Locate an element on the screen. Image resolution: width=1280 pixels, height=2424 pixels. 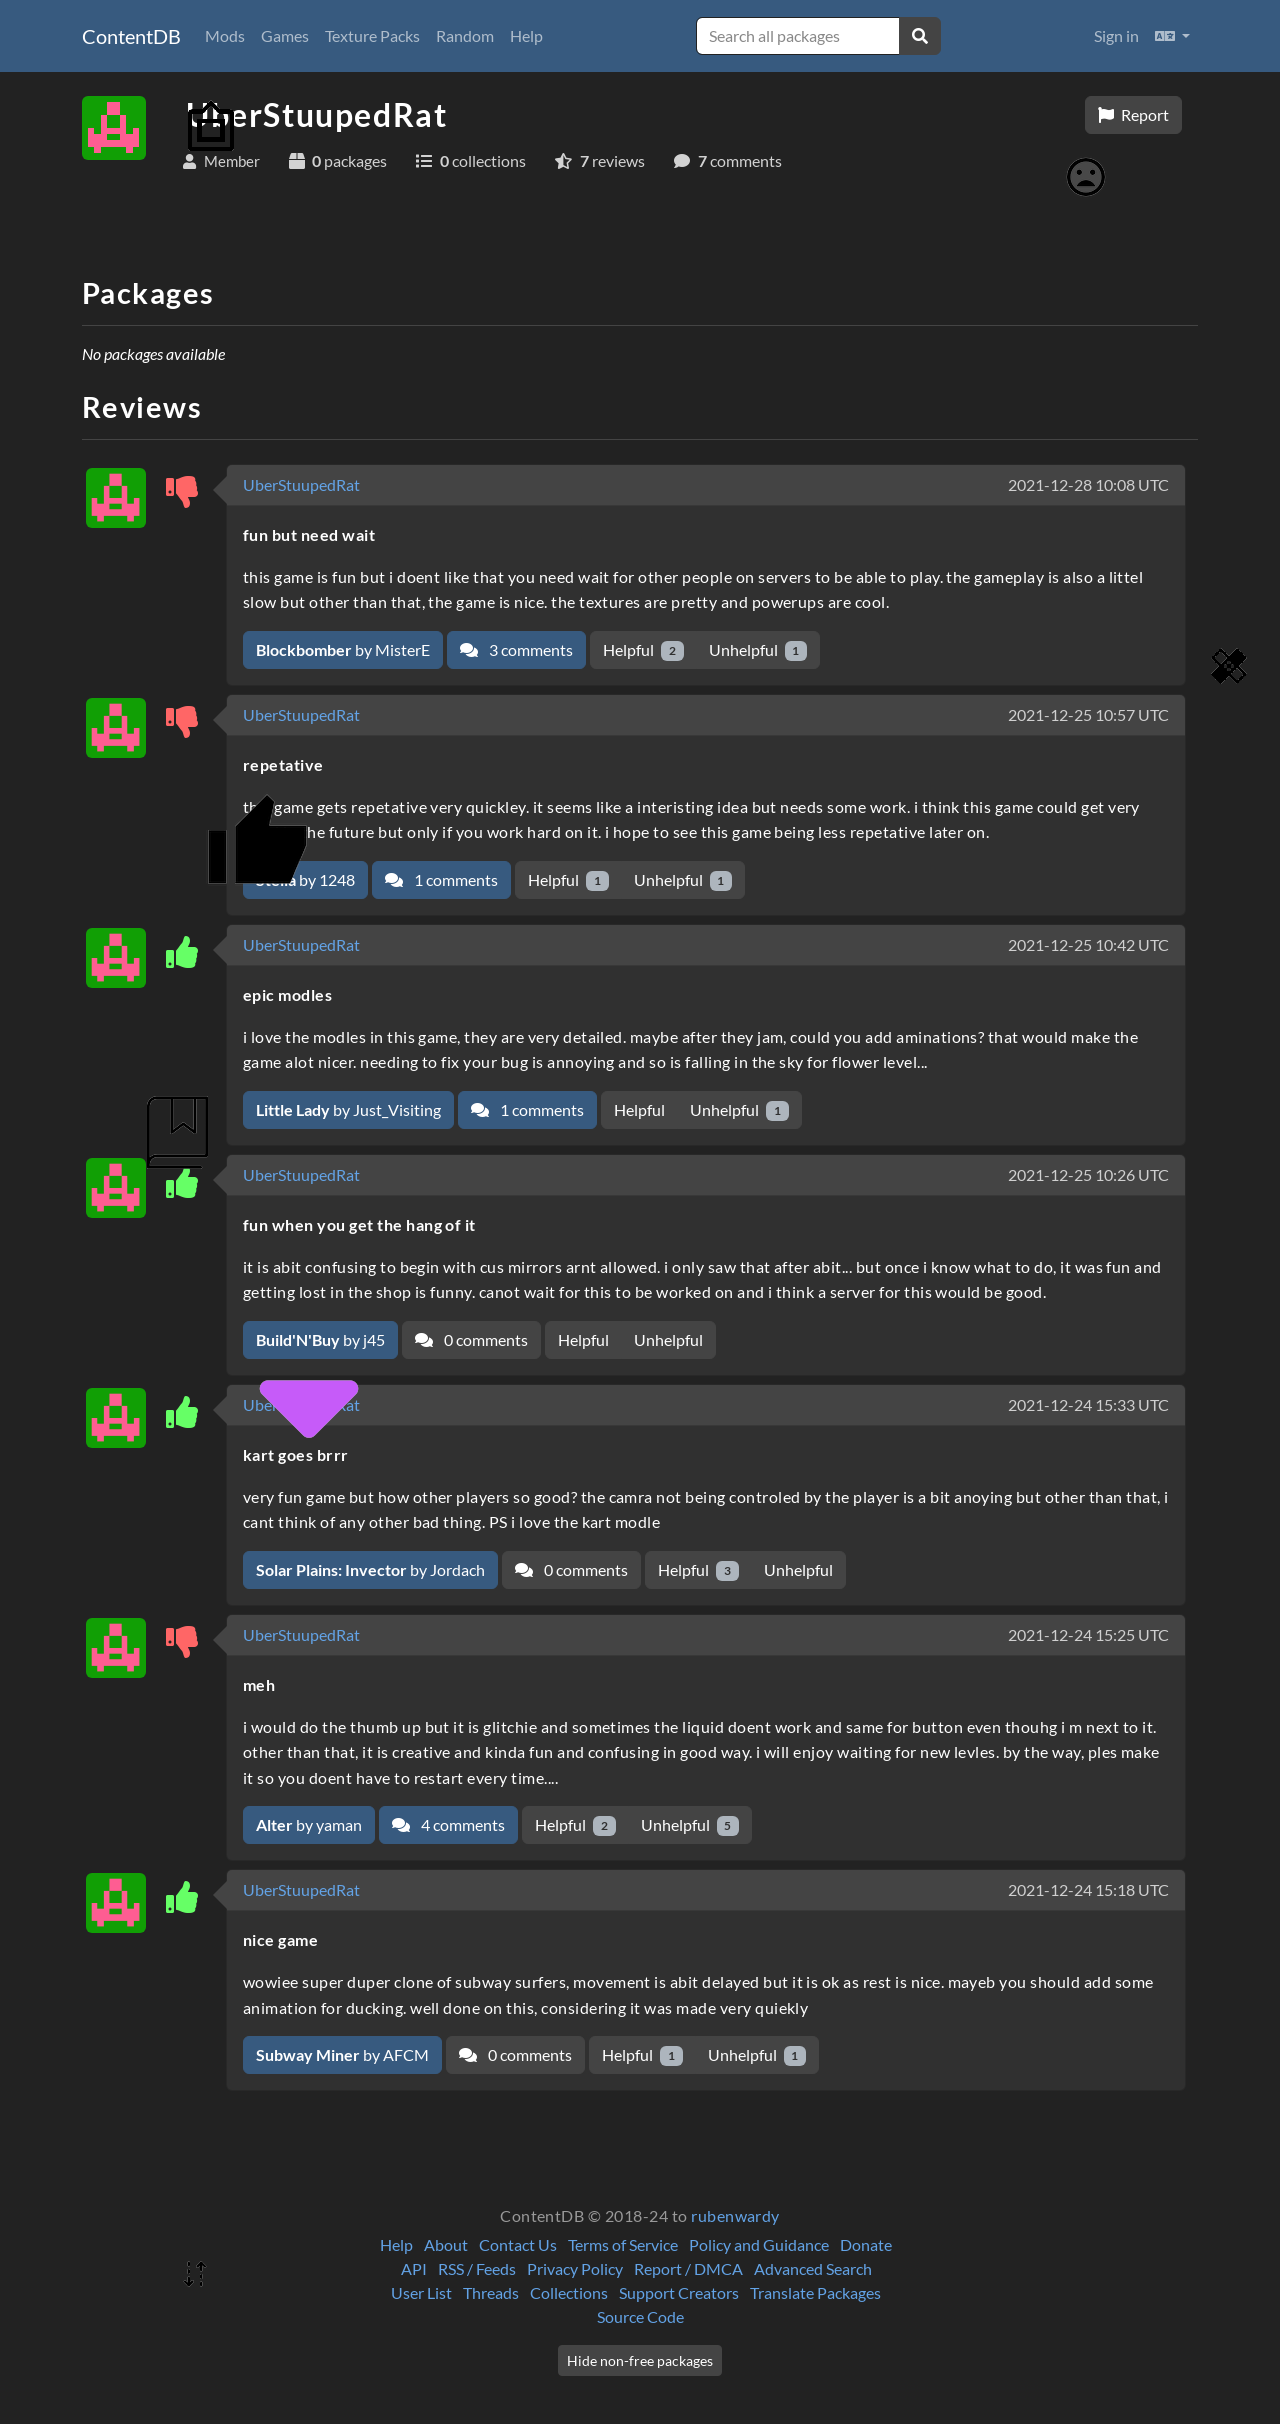
transfer data between two sources is located at coordinates (195, 2274).